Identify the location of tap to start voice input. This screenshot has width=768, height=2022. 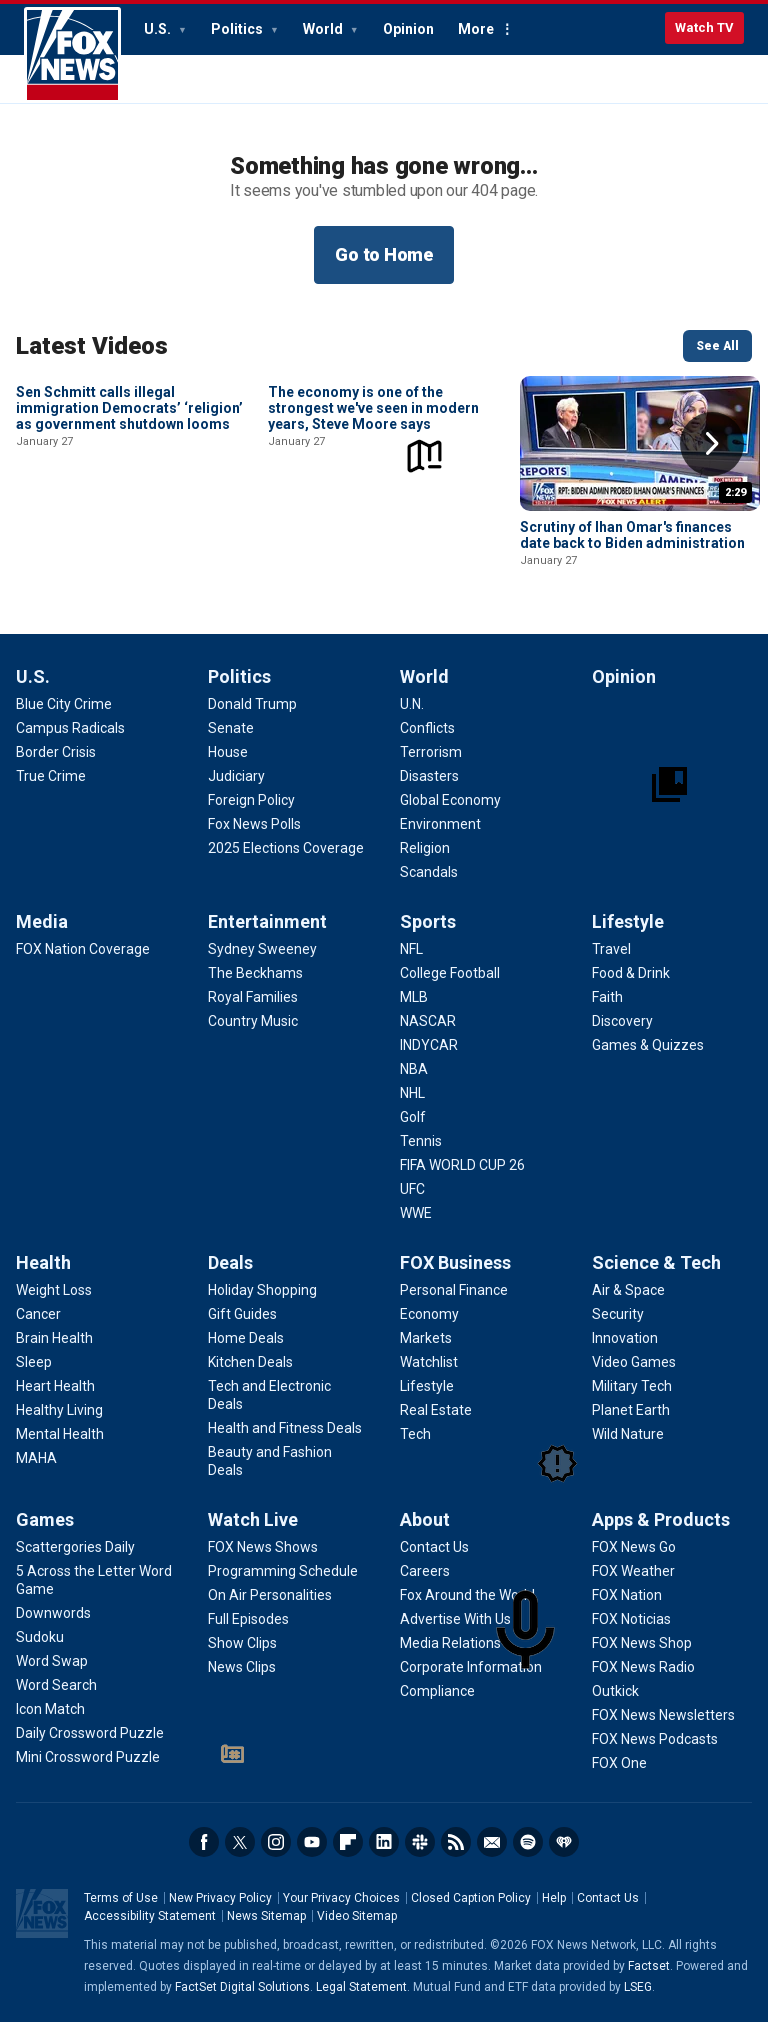
(525, 1631).